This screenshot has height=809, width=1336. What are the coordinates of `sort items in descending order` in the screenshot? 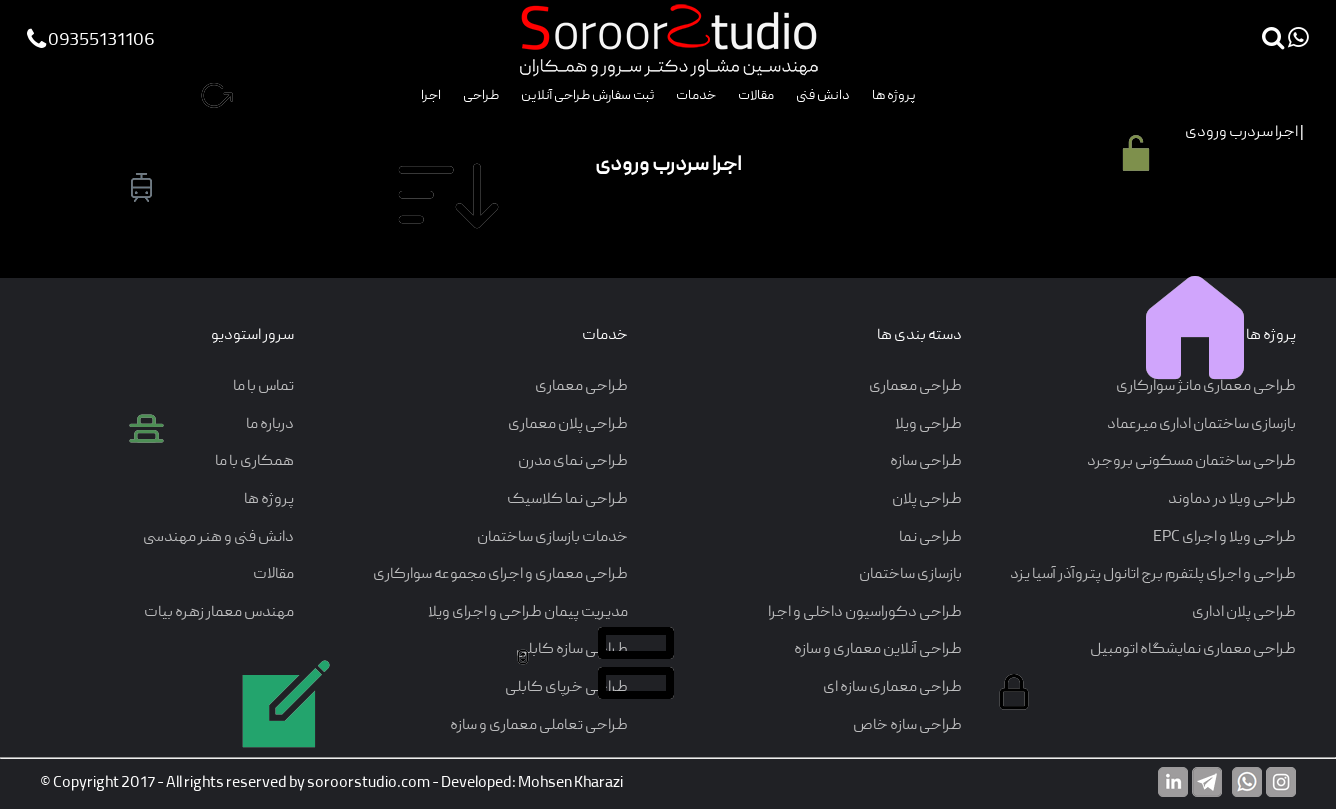 It's located at (448, 193).